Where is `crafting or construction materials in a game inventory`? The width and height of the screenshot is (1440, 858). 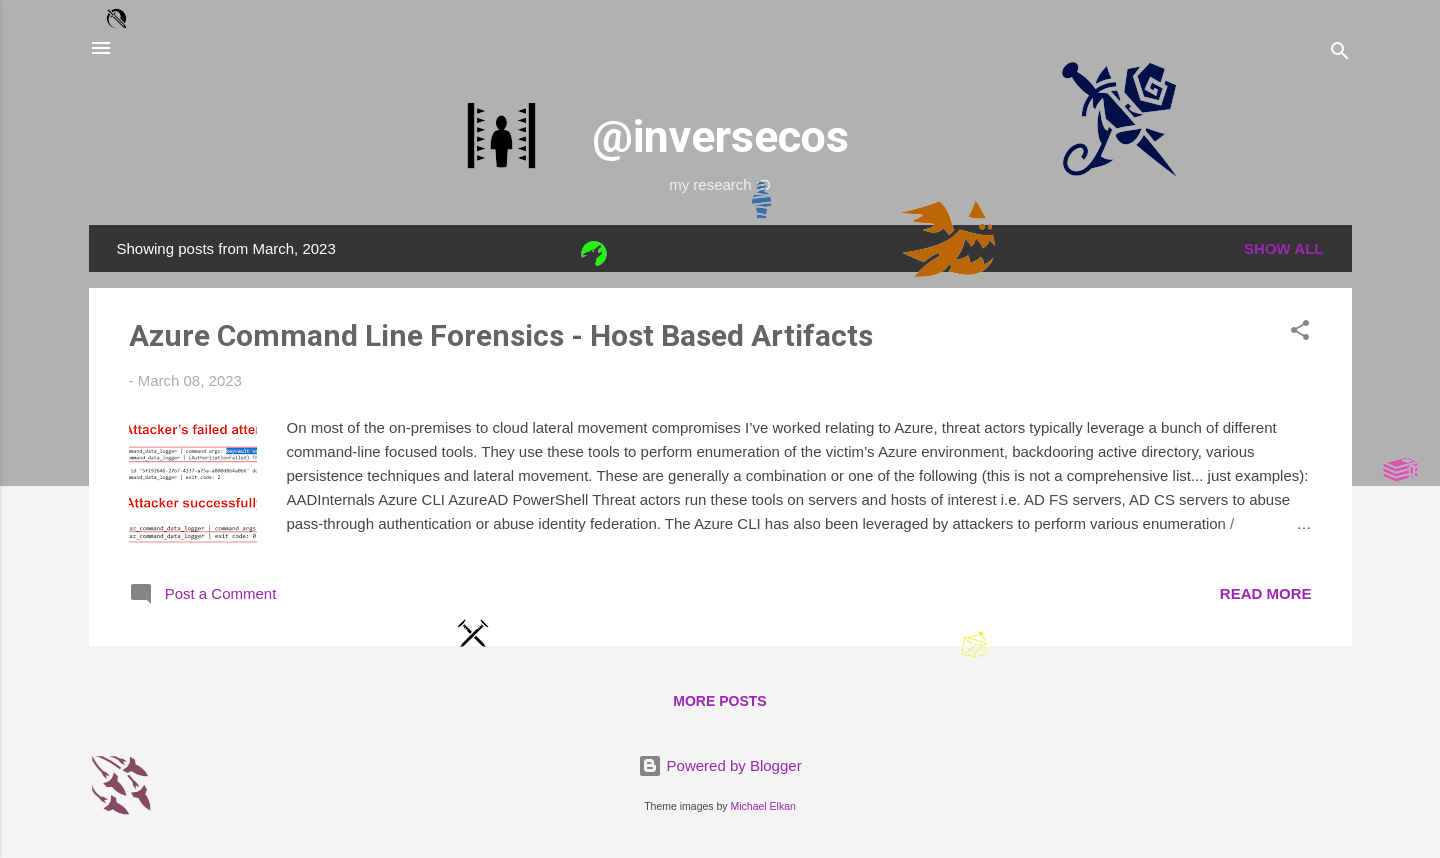
crafting or construction materials in a game inventory is located at coordinates (473, 633).